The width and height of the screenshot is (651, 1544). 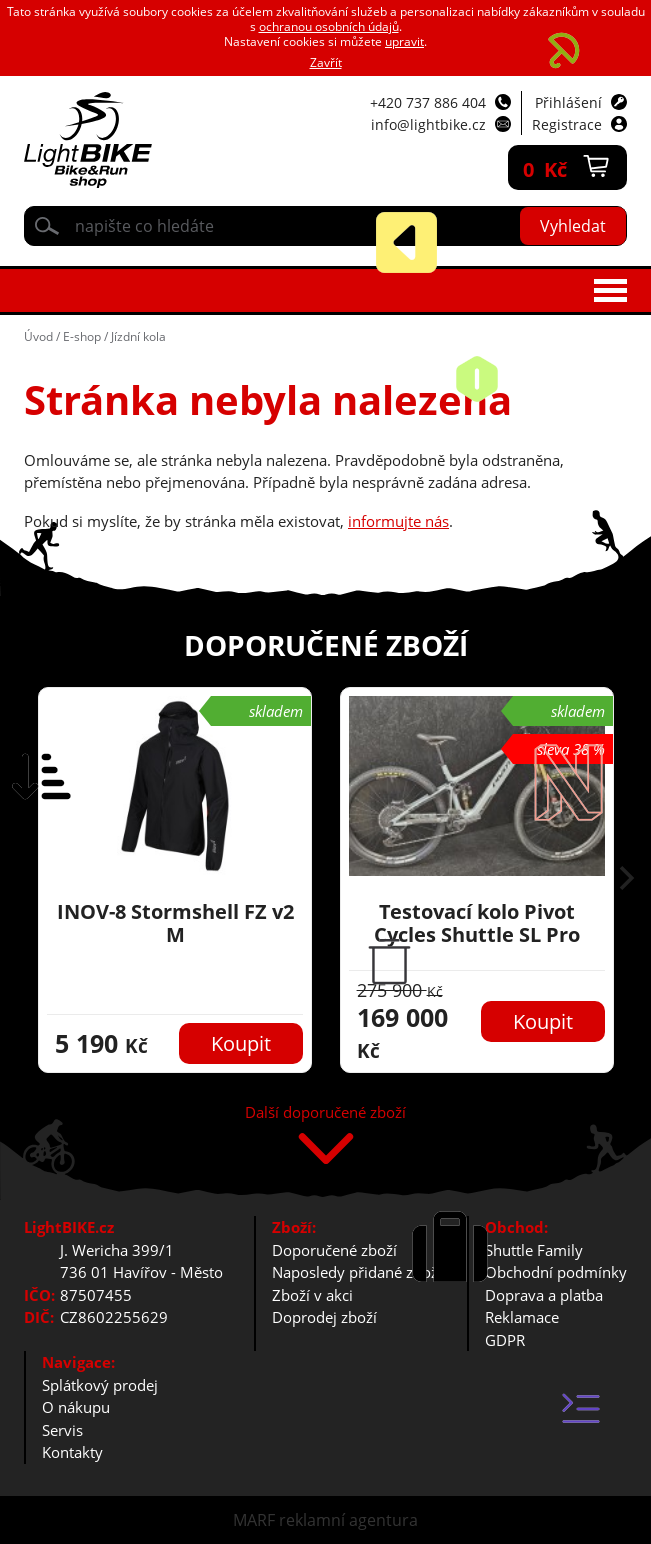 I want to click on view information or details, so click(x=477, y=379).